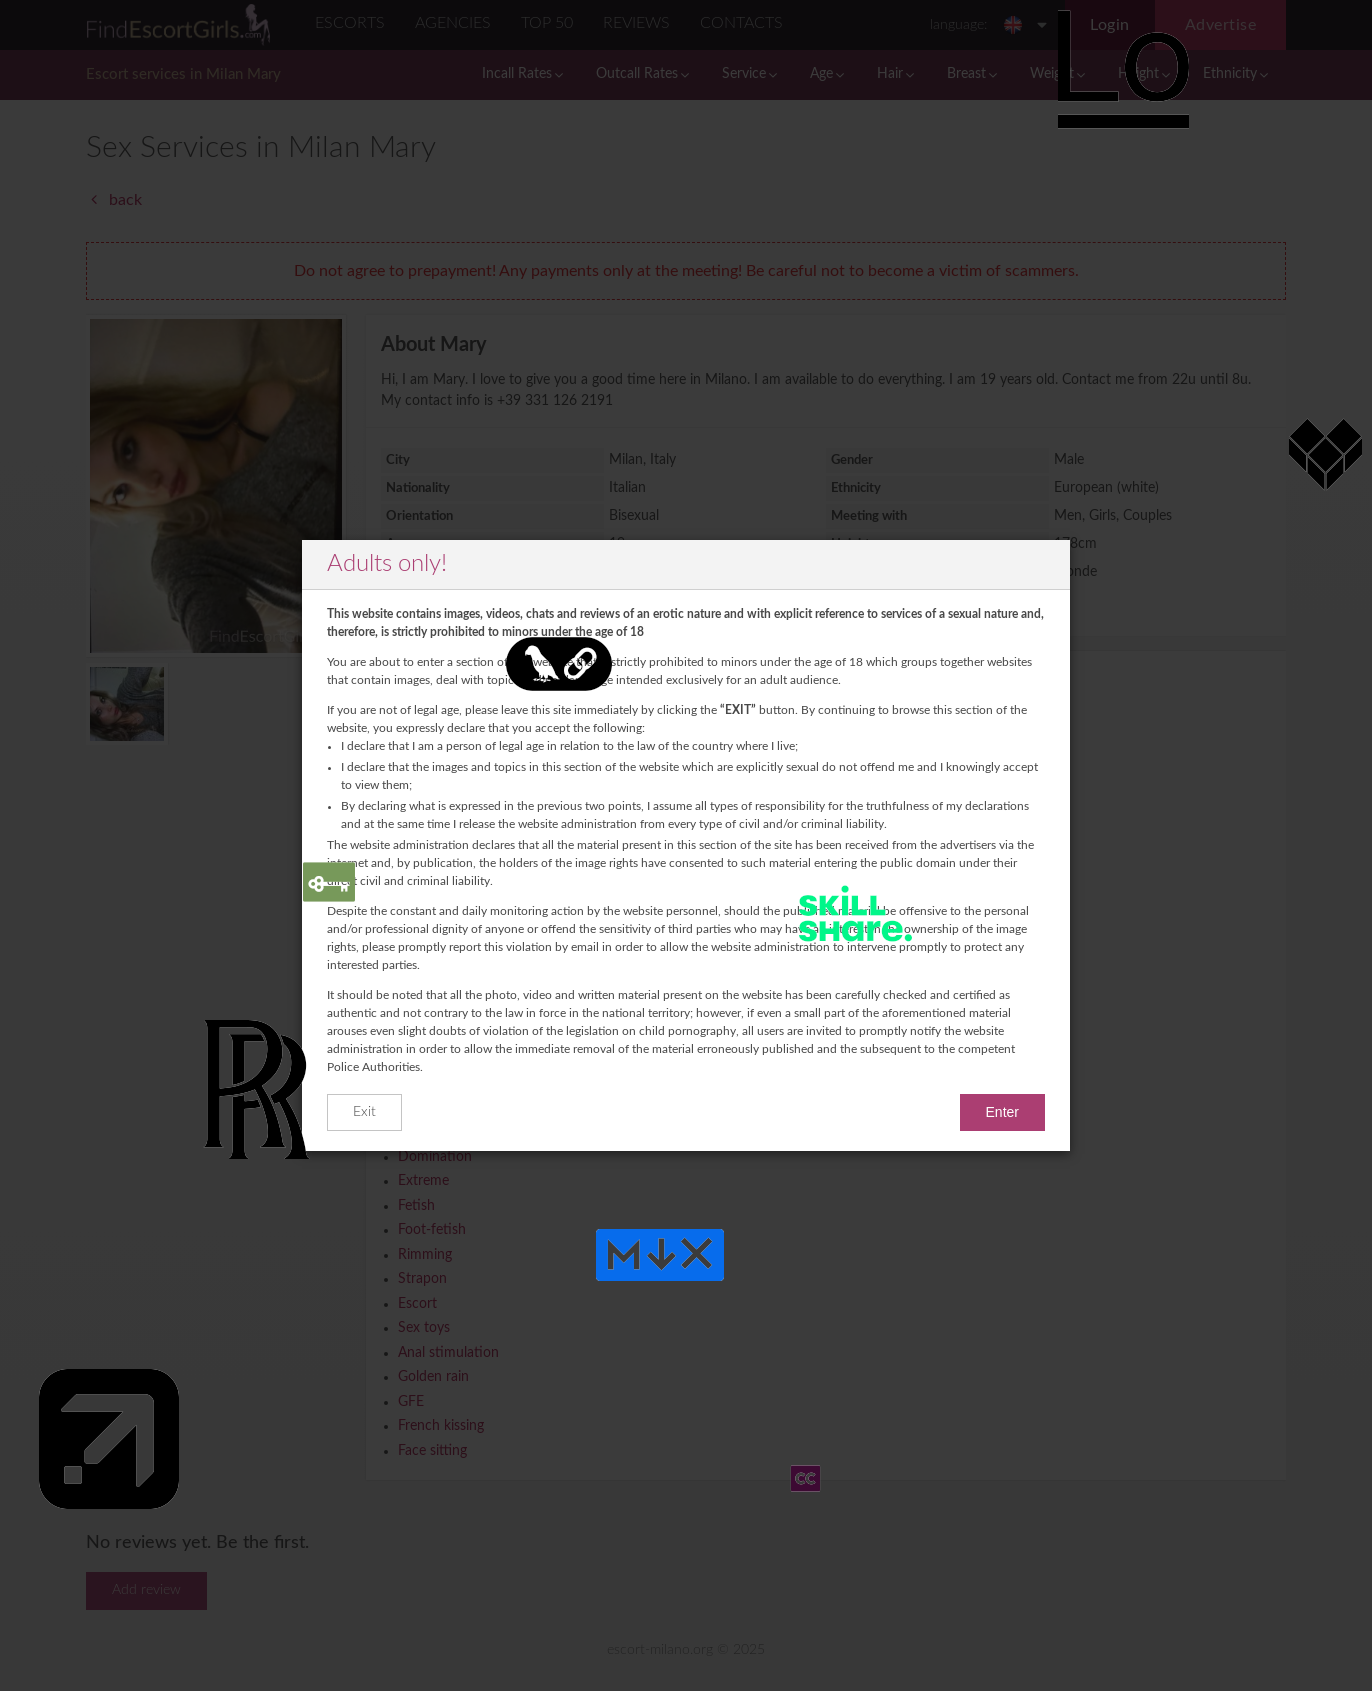 The width and height of the screenshot is (1372, 1691). What do you see at coordinates (1123, 69) in the screenshot?
I see `lodash javascript library logo` at bounding box center [1123, 69].